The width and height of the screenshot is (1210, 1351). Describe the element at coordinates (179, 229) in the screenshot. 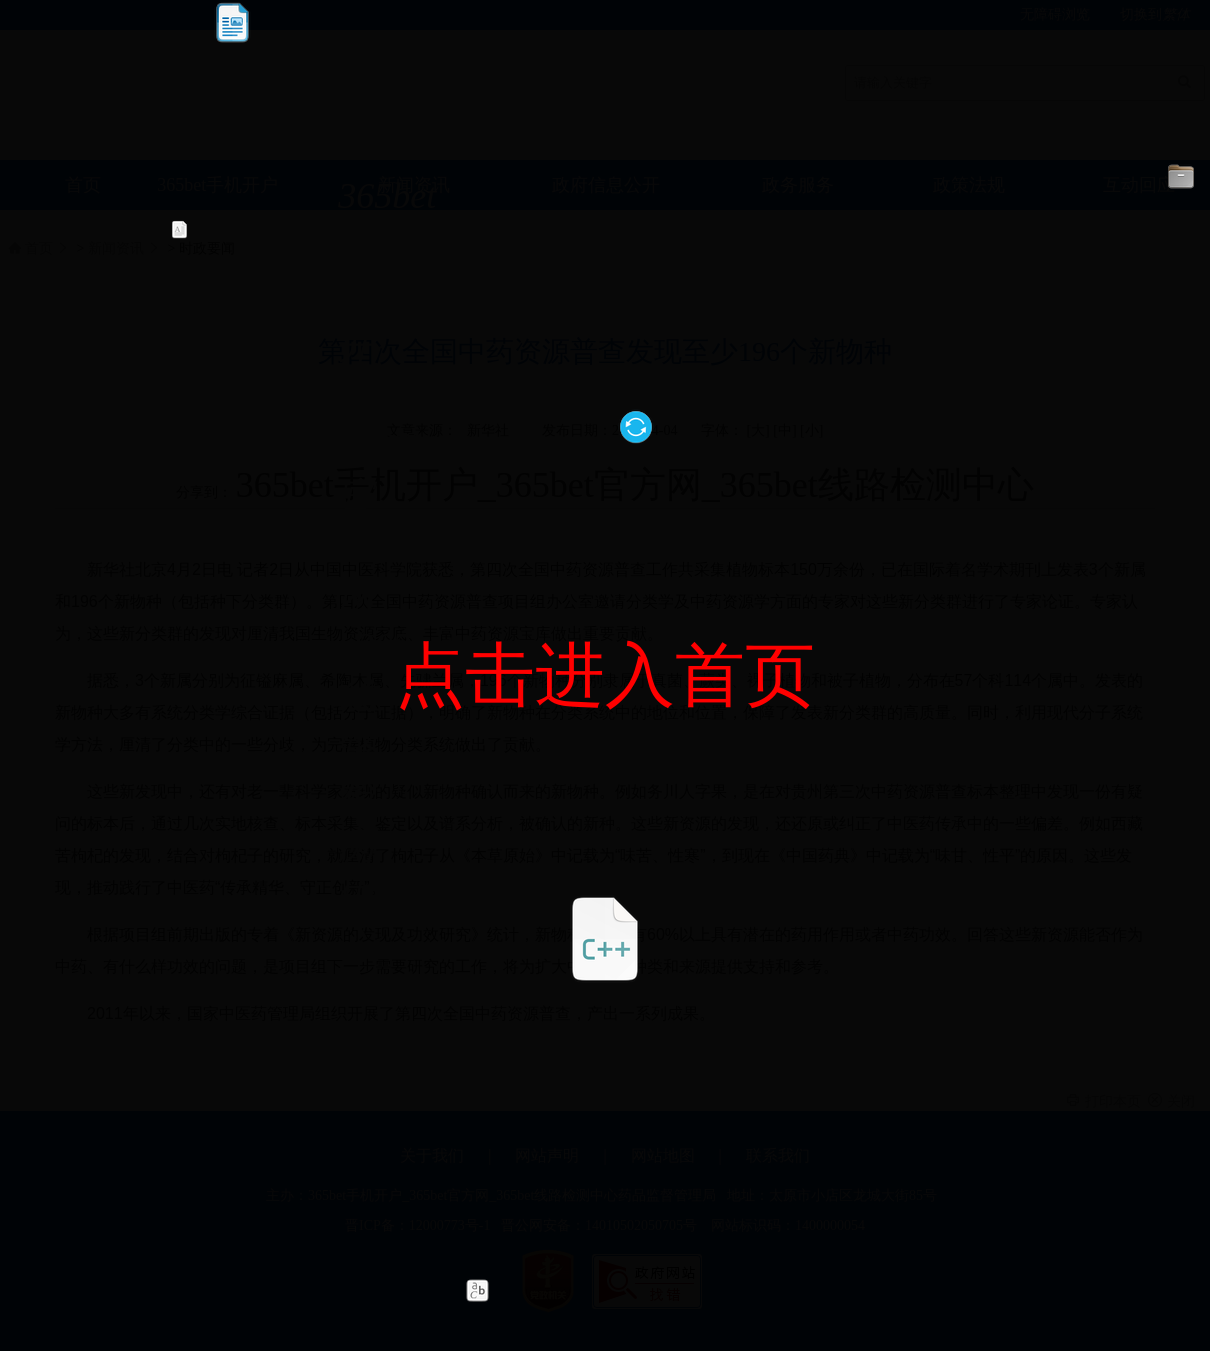

I see `open a rich text document` at that location.